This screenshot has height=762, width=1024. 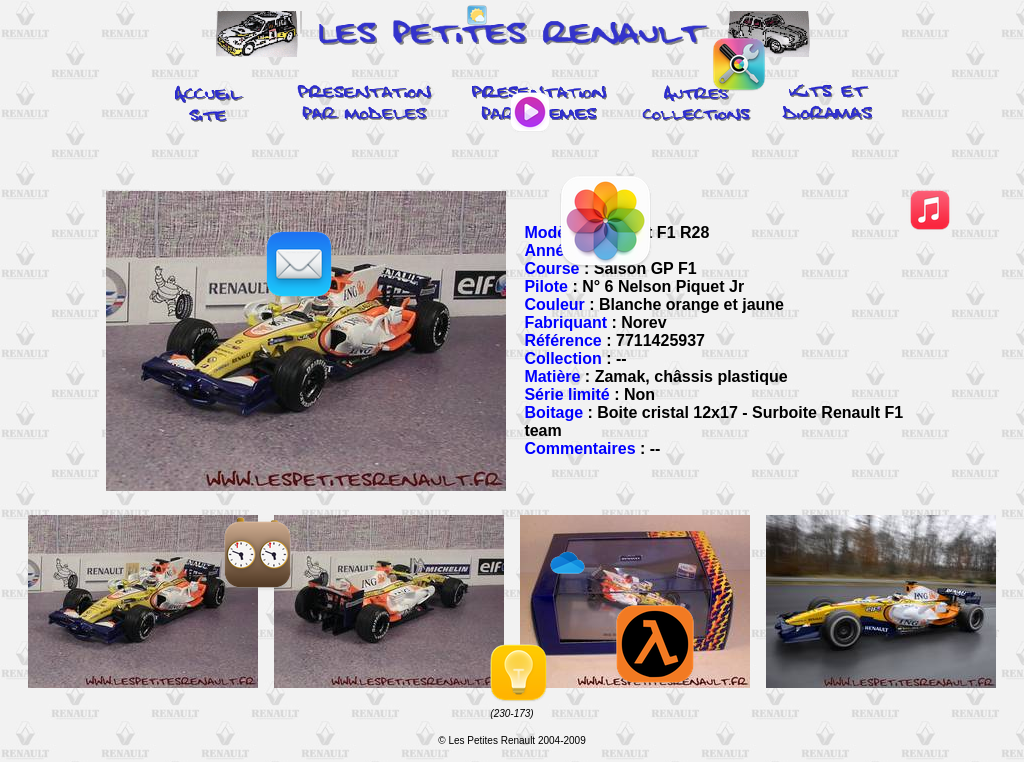 I want to click on open the Photos app, so click(x=605, y=220).